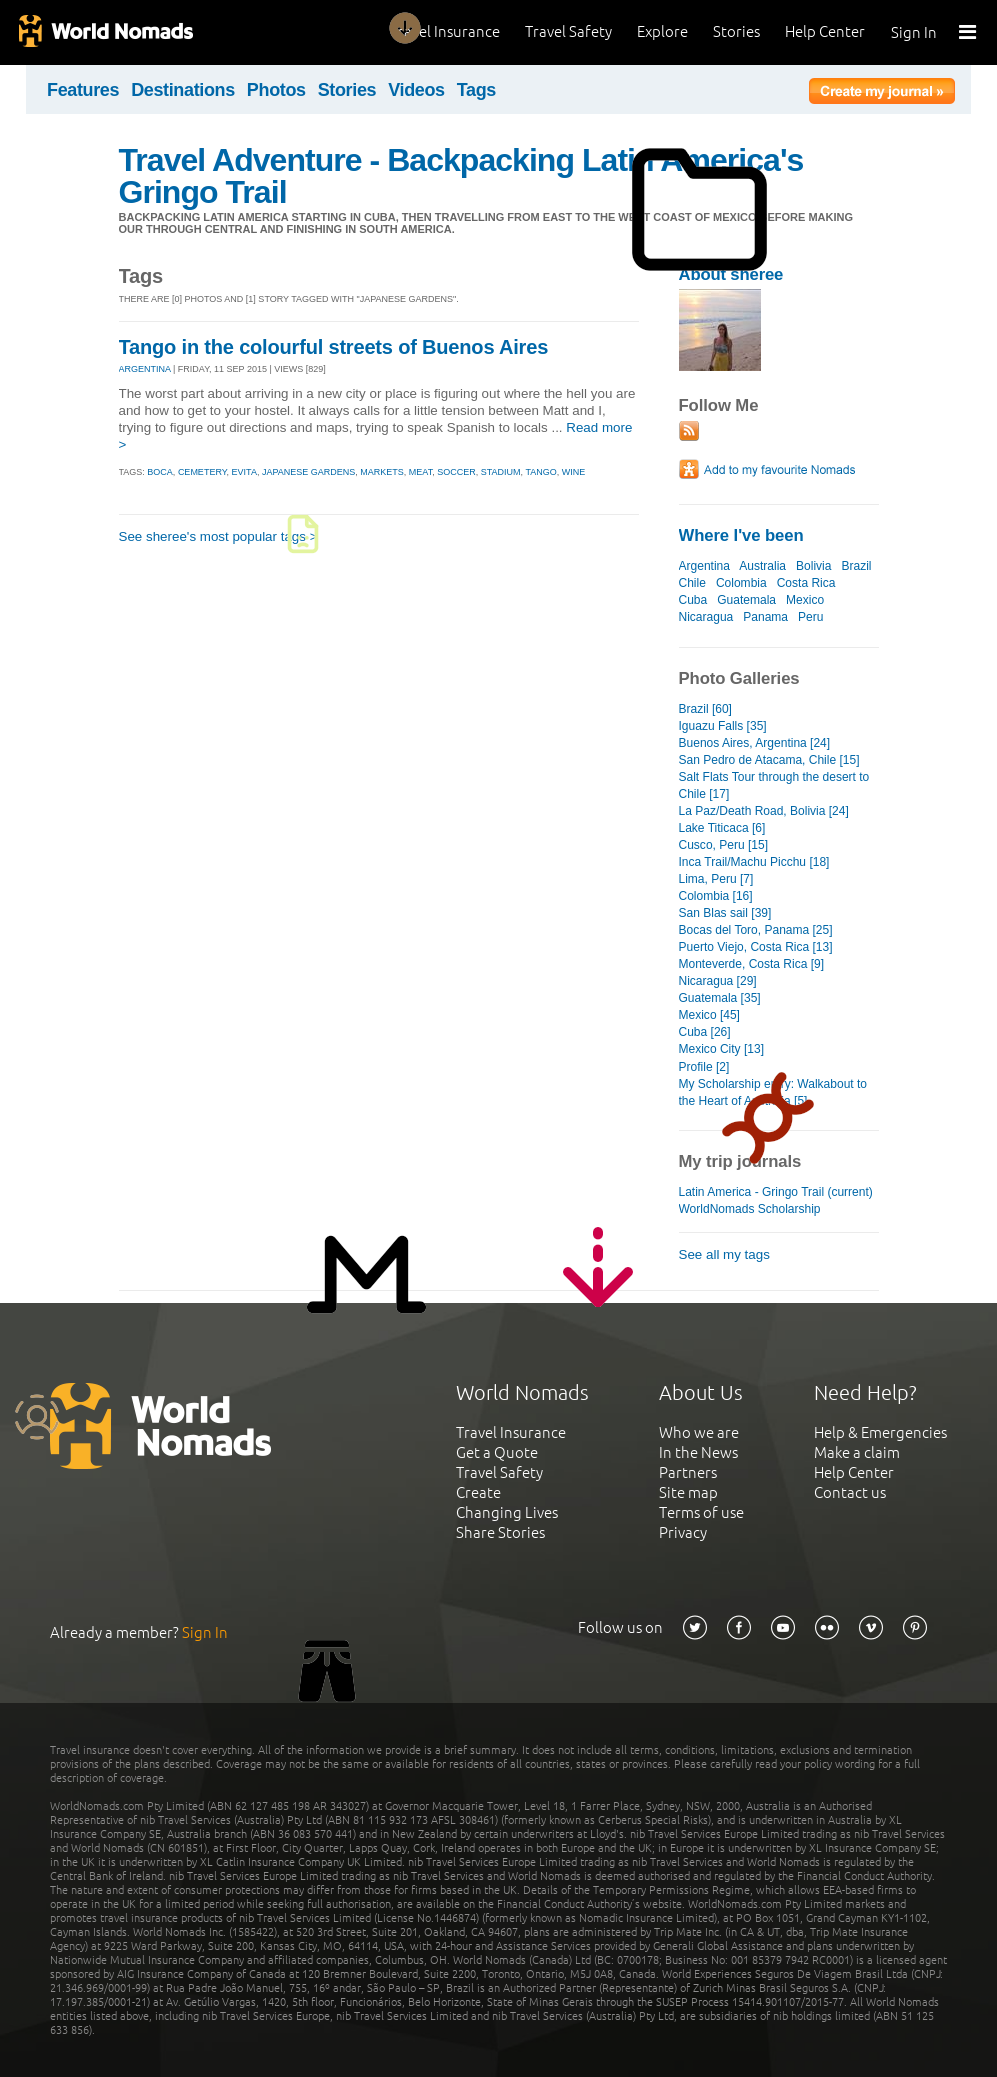 This screenshot has height=2077, width=997. Describe the element at coordinates (303, 534) in the screenshot. I see `file not found or missing document` at that location.